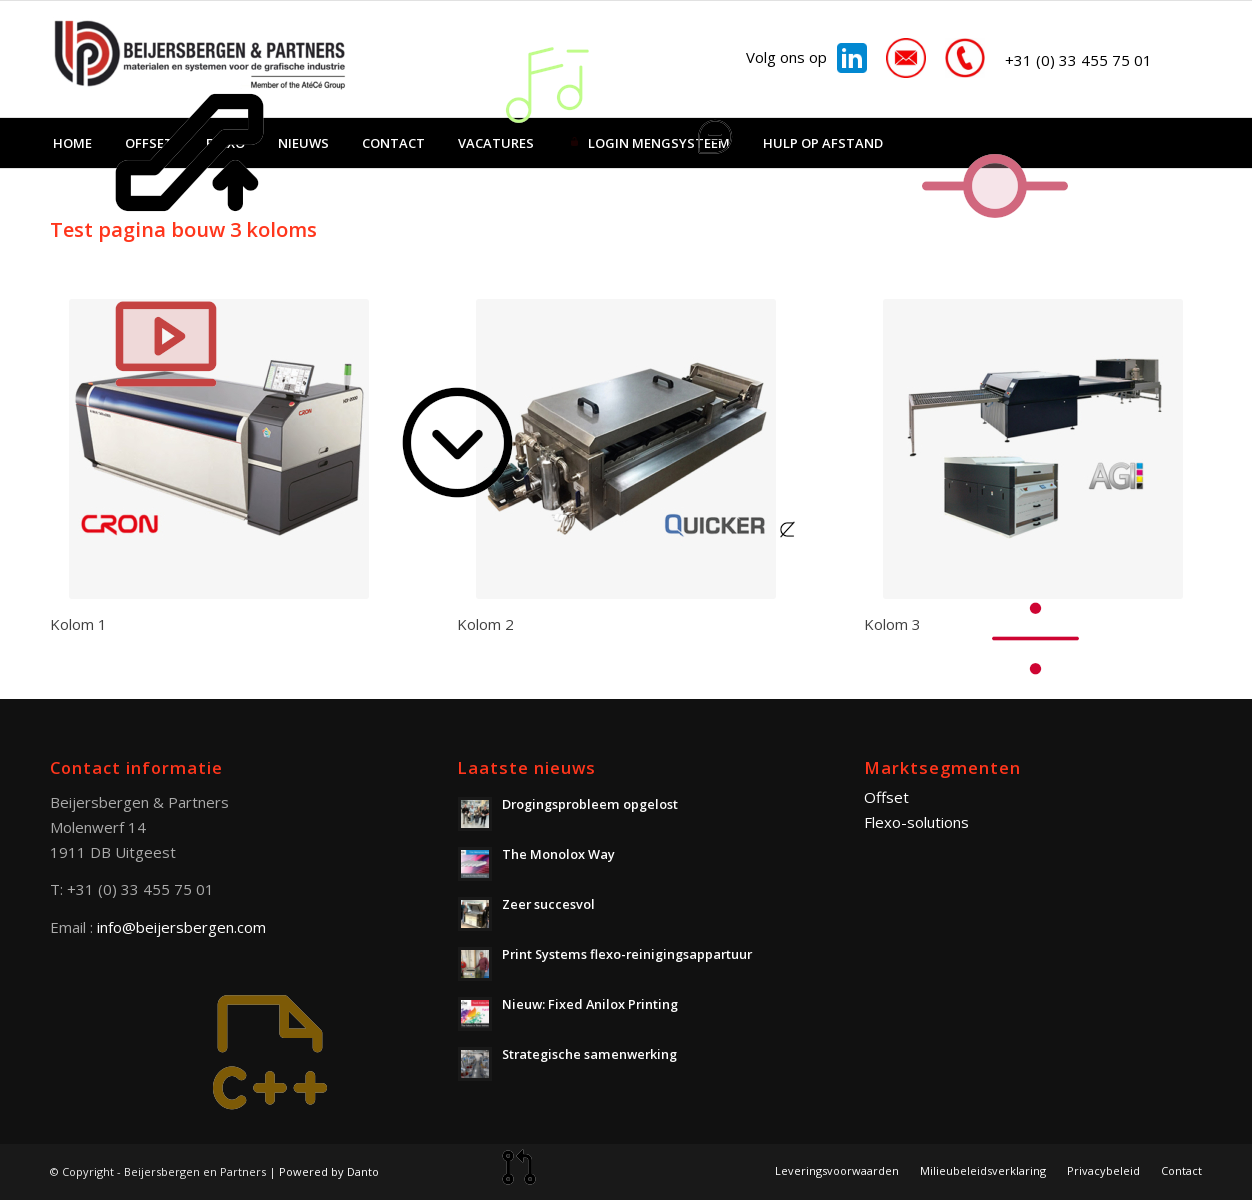  What do you see at coordinates (714, 137) in the screenshot?
I see `open chat or messaging` at bounding box center [714, 137].